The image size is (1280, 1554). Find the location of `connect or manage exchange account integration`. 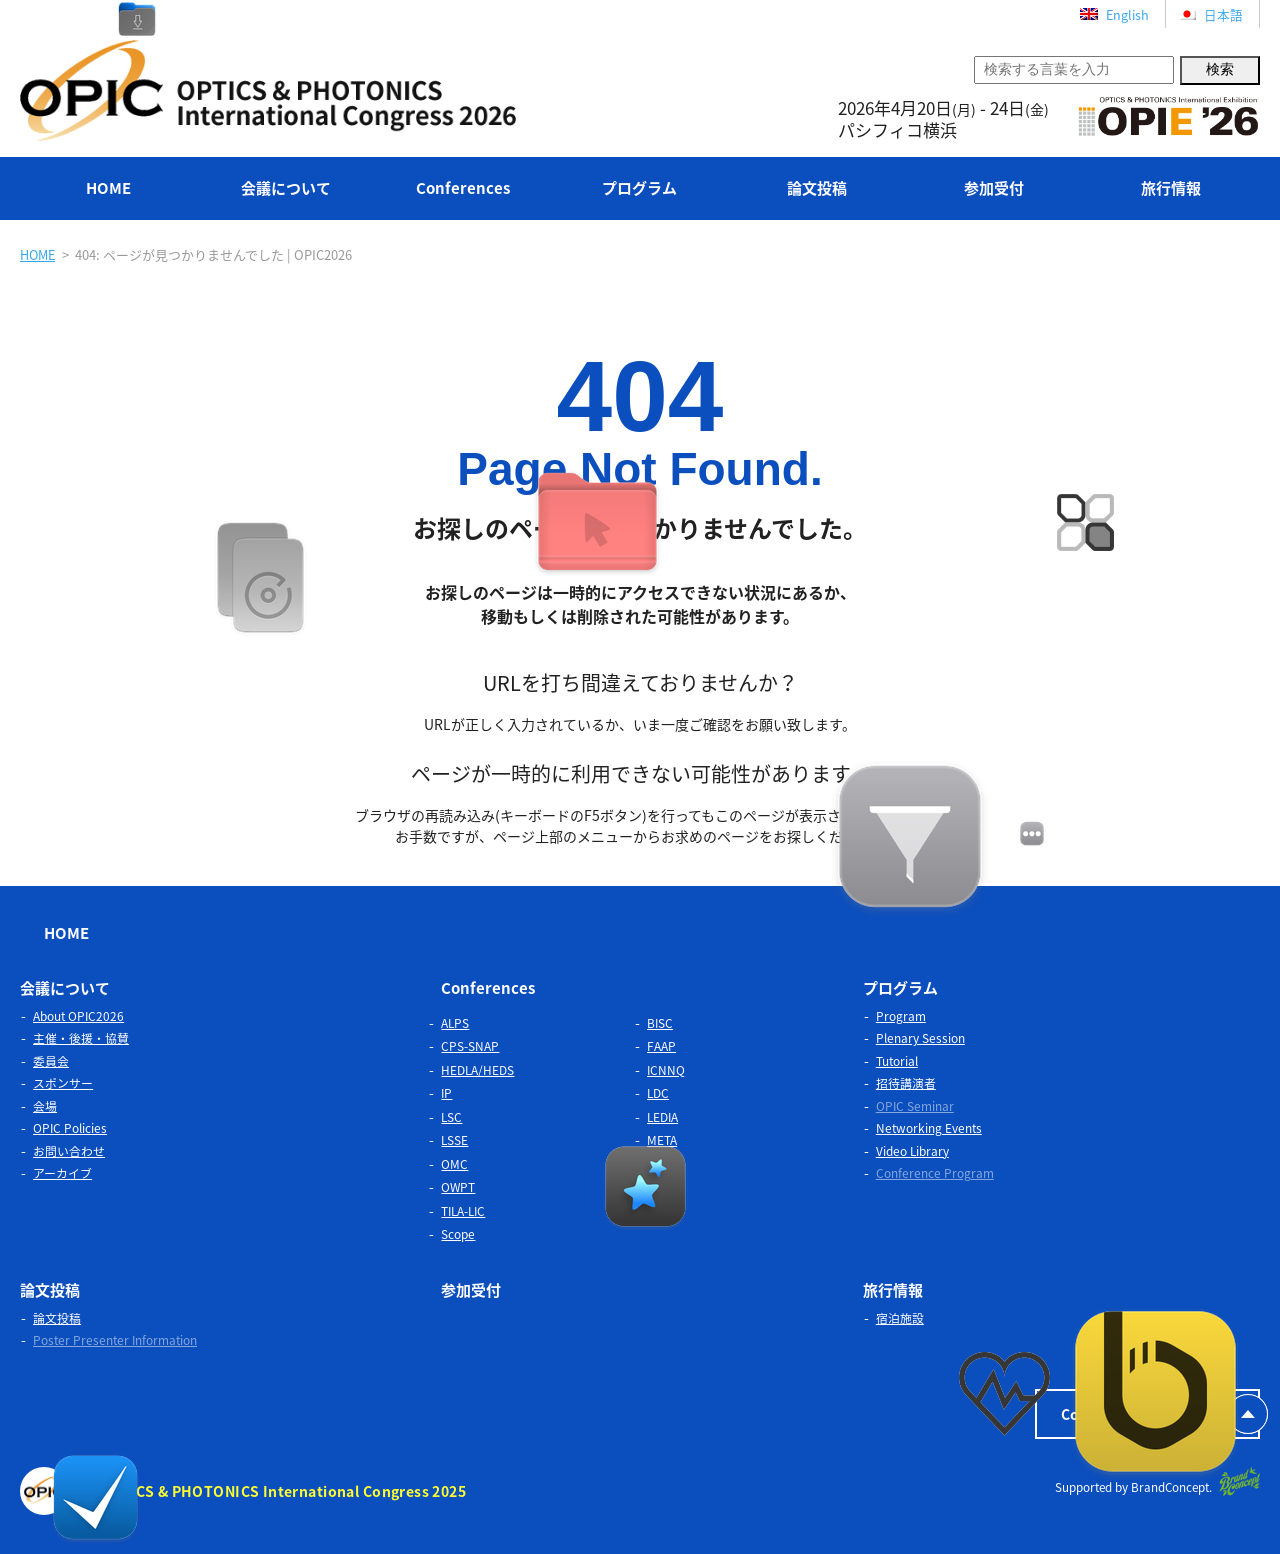

connect or manage exchange account integration is located at coordinates (1085, 522).